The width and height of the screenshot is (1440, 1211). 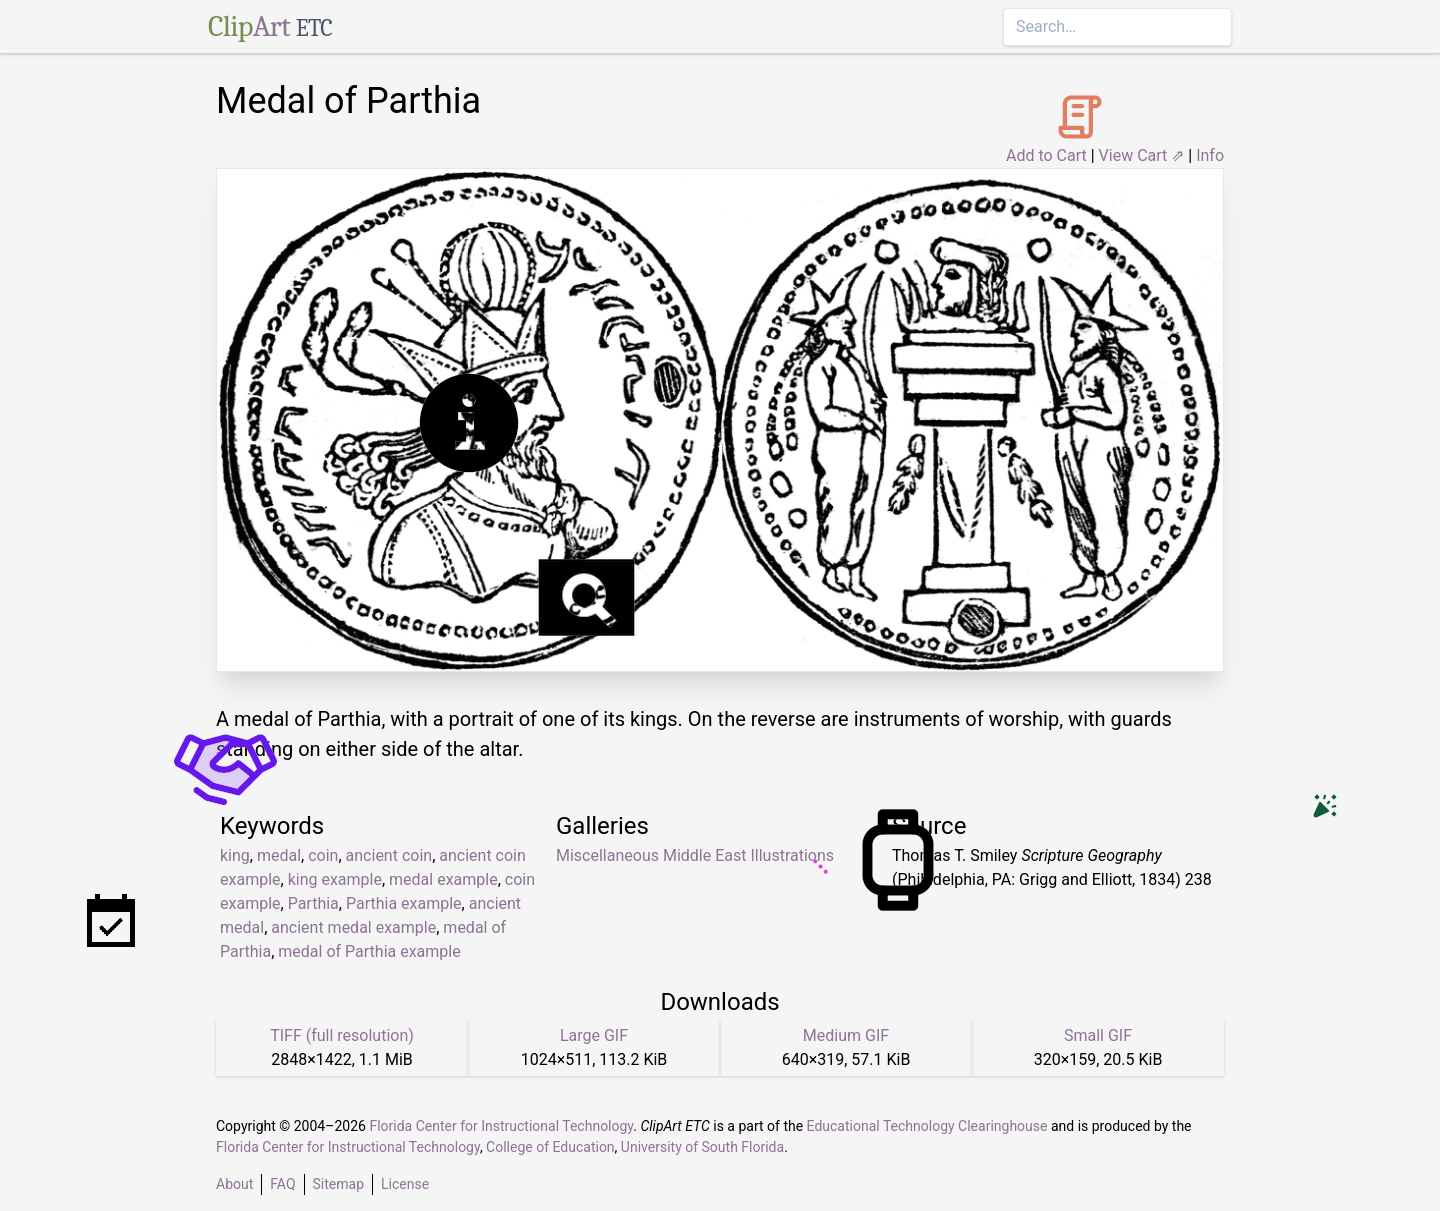 What do you see at coordinates (469, 423) in the screenshot?
I see `view more information or details` at bounding box center [469, 423].